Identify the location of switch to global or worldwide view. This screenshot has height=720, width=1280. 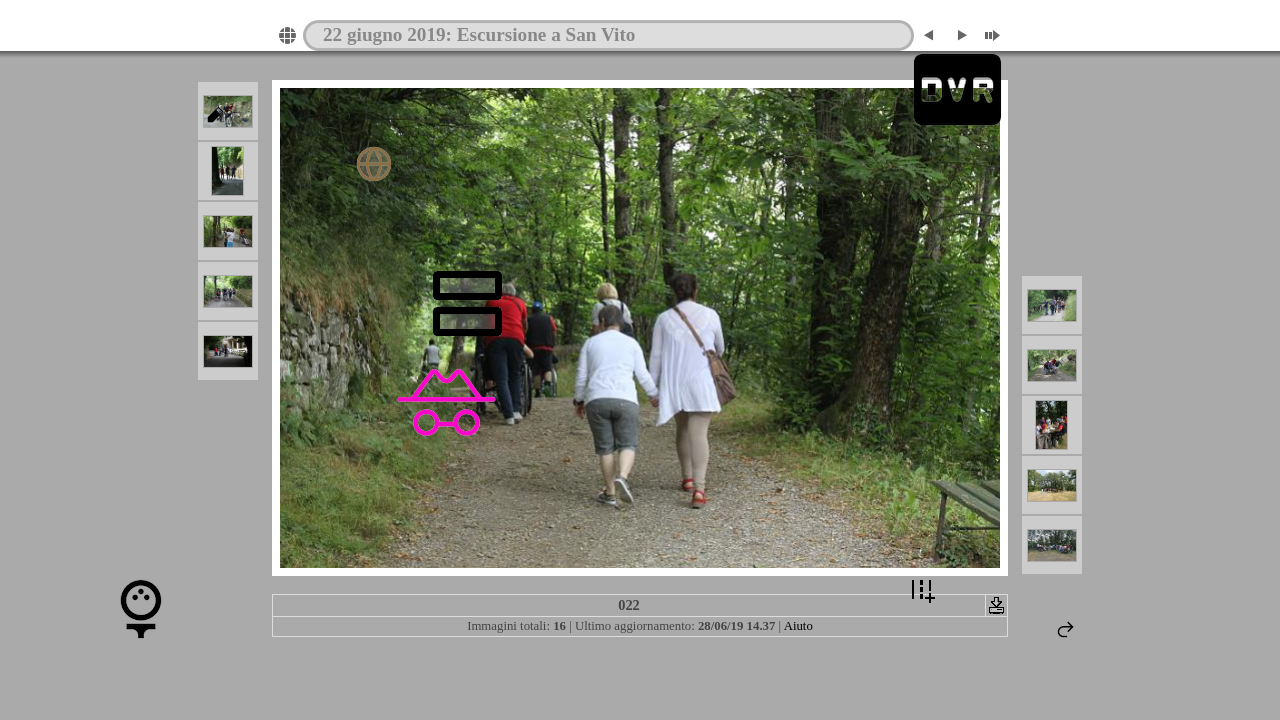
(374, 164).